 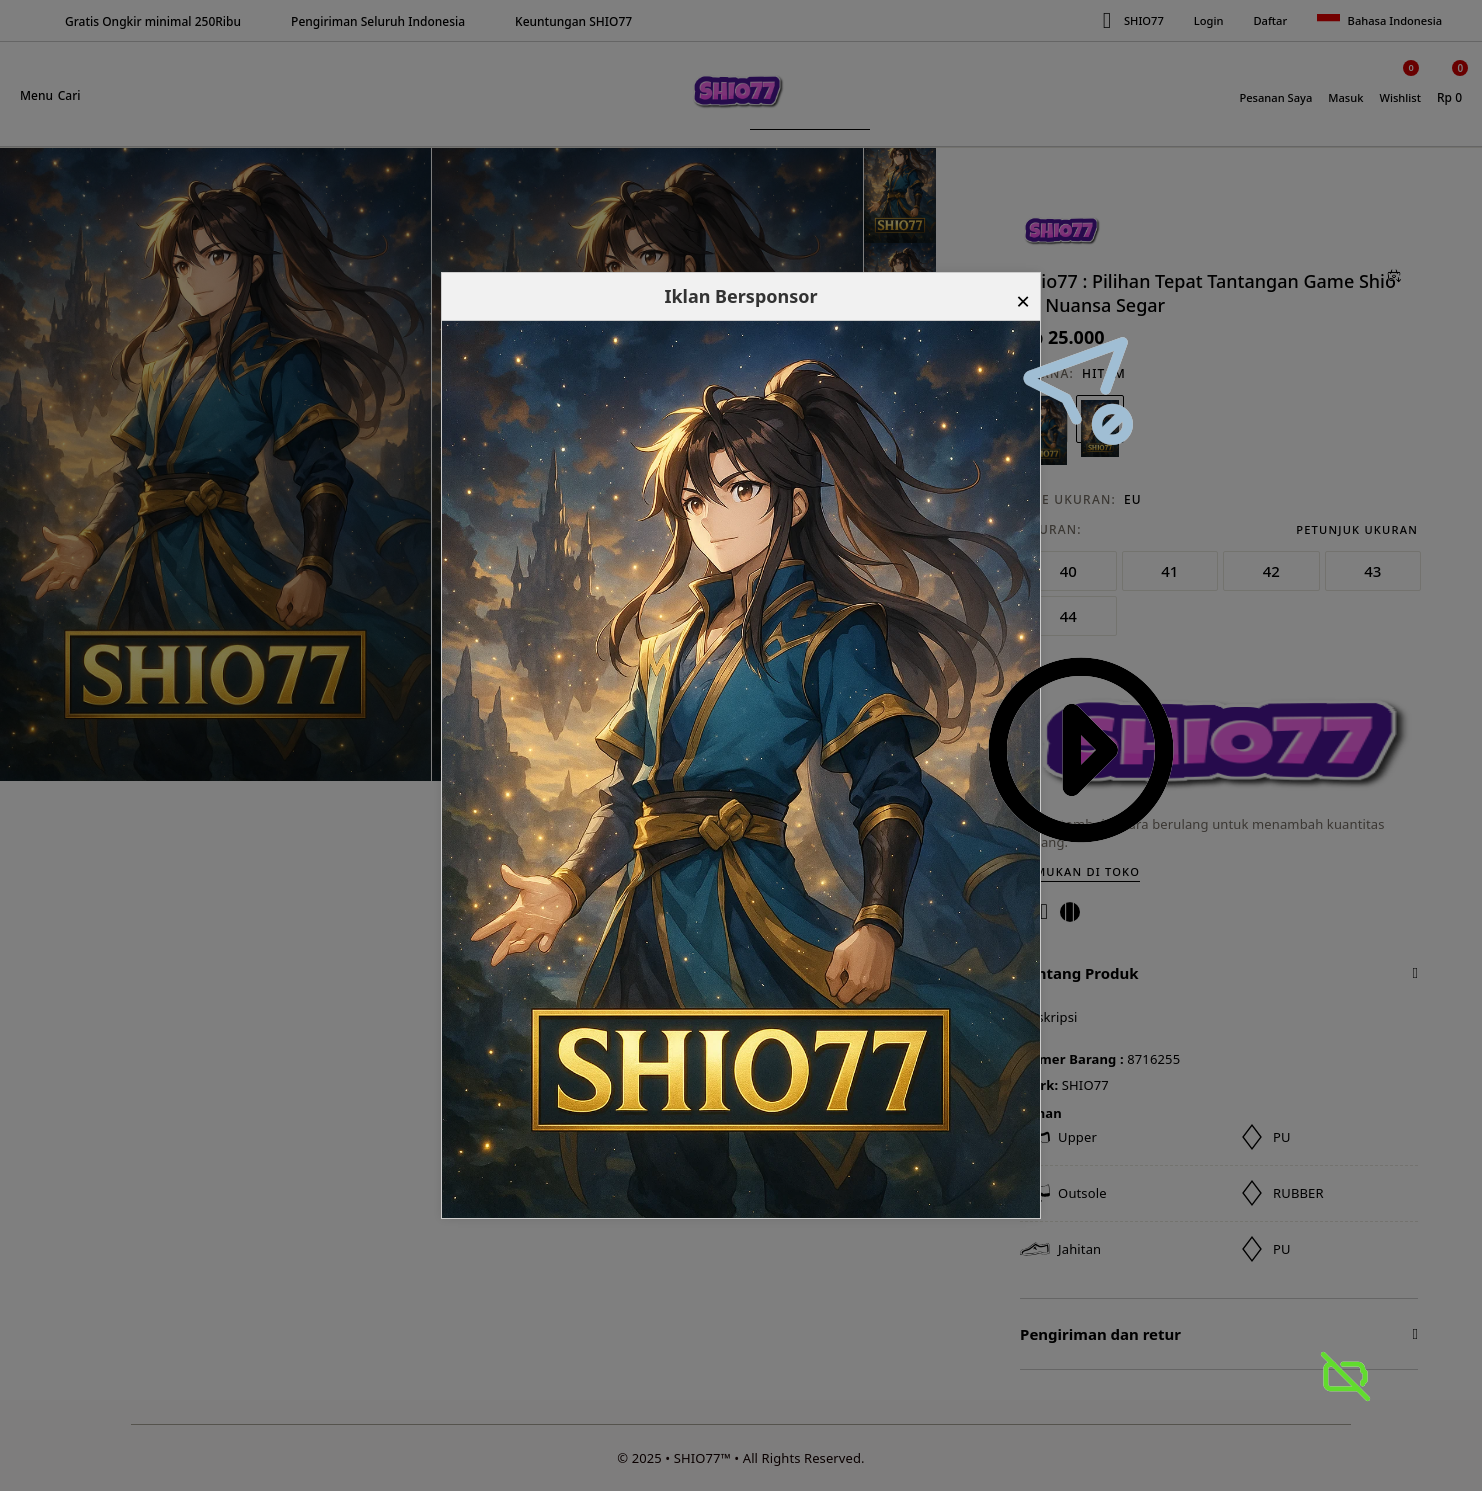 What do you see at coordinates (1081, 750) in the screenshot?
I see `play media or start video` at bounding box center [1081, 750].